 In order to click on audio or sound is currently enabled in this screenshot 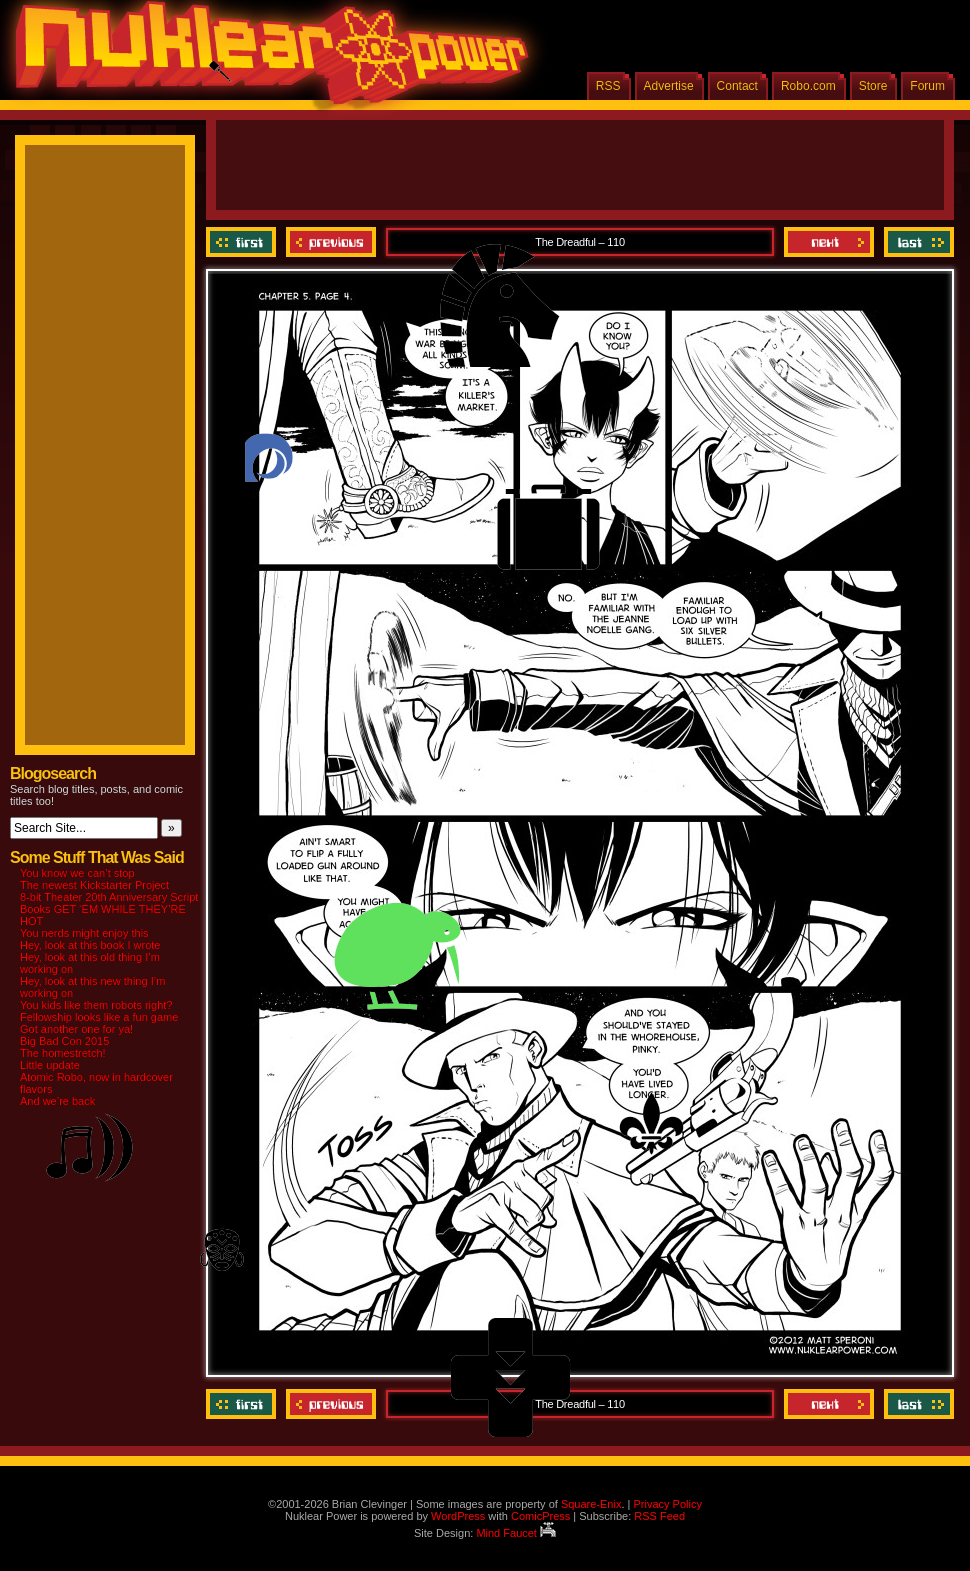, I will do `click(89, 1147)`.